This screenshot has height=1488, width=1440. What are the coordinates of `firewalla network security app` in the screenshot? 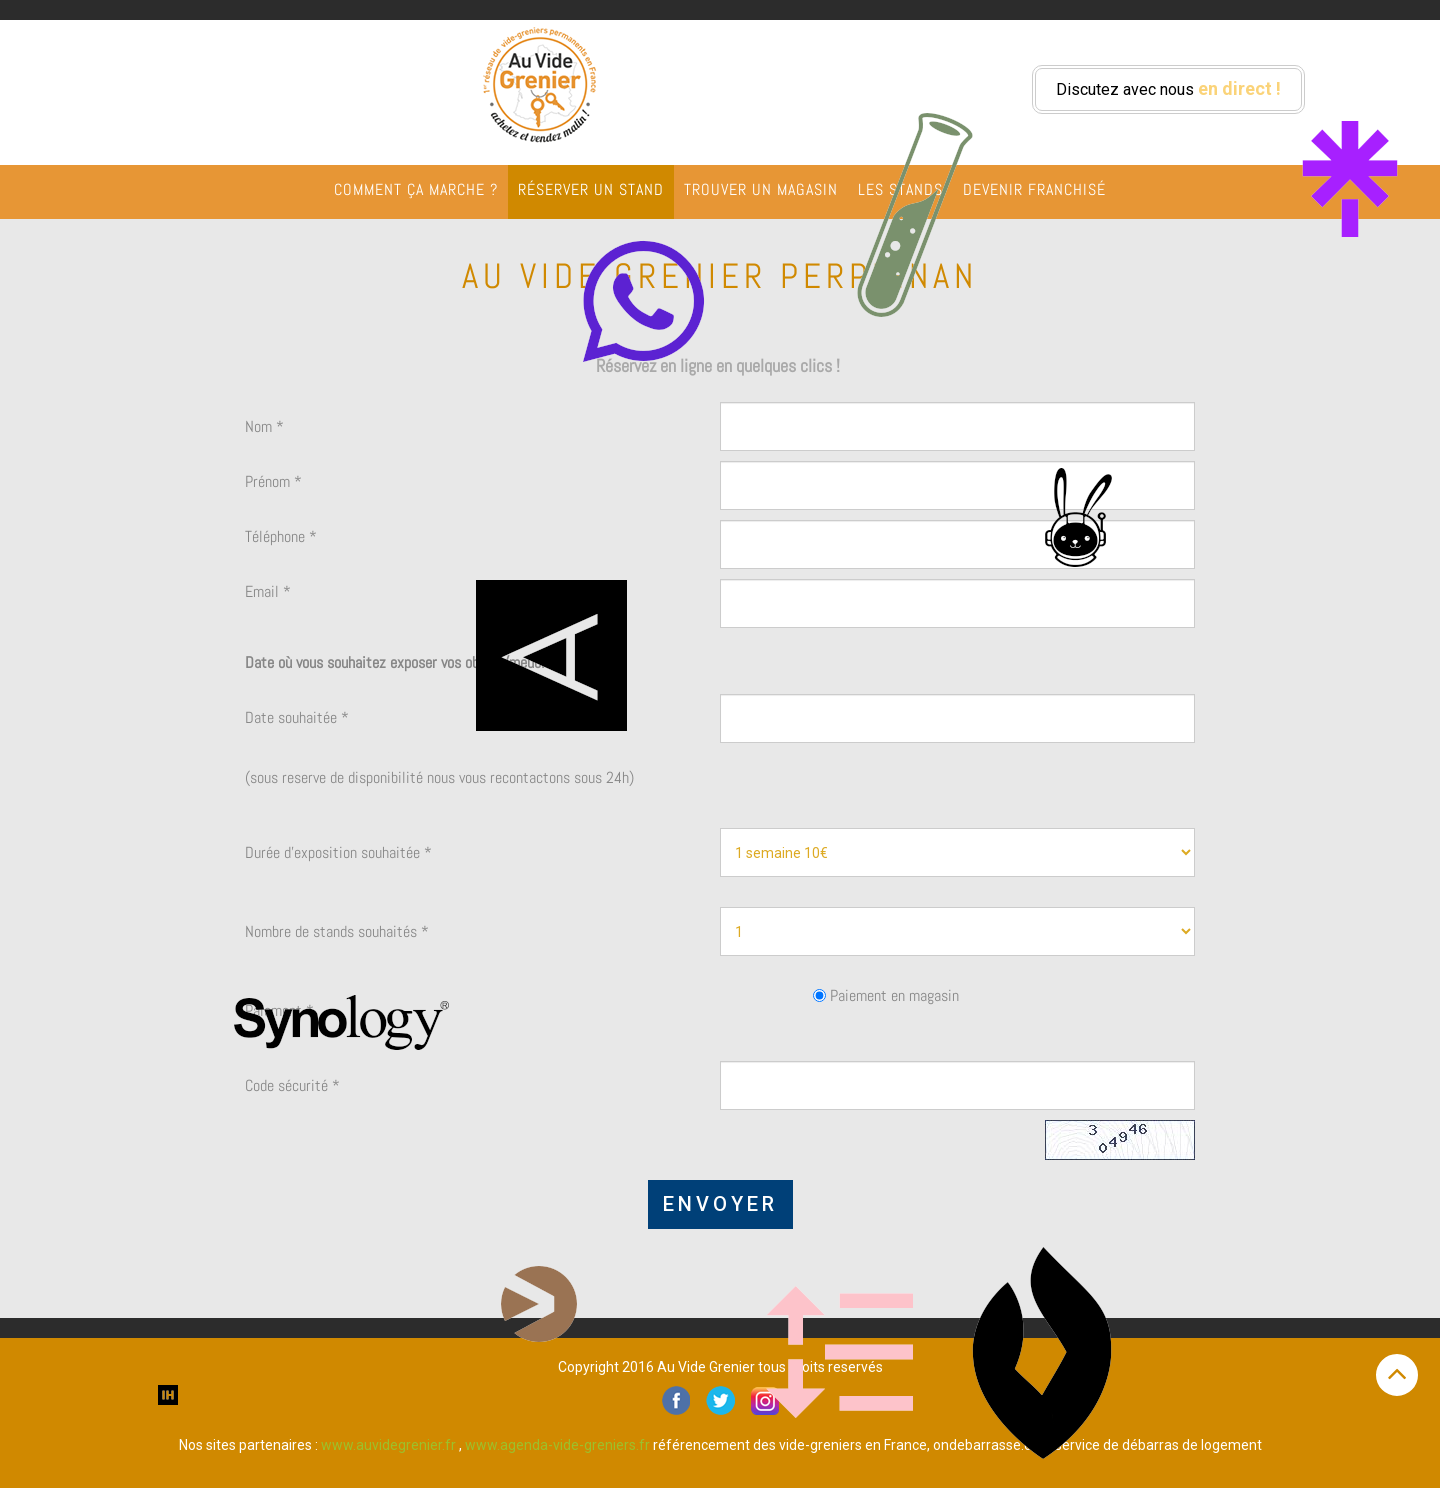 It's located at (1042, 1353).